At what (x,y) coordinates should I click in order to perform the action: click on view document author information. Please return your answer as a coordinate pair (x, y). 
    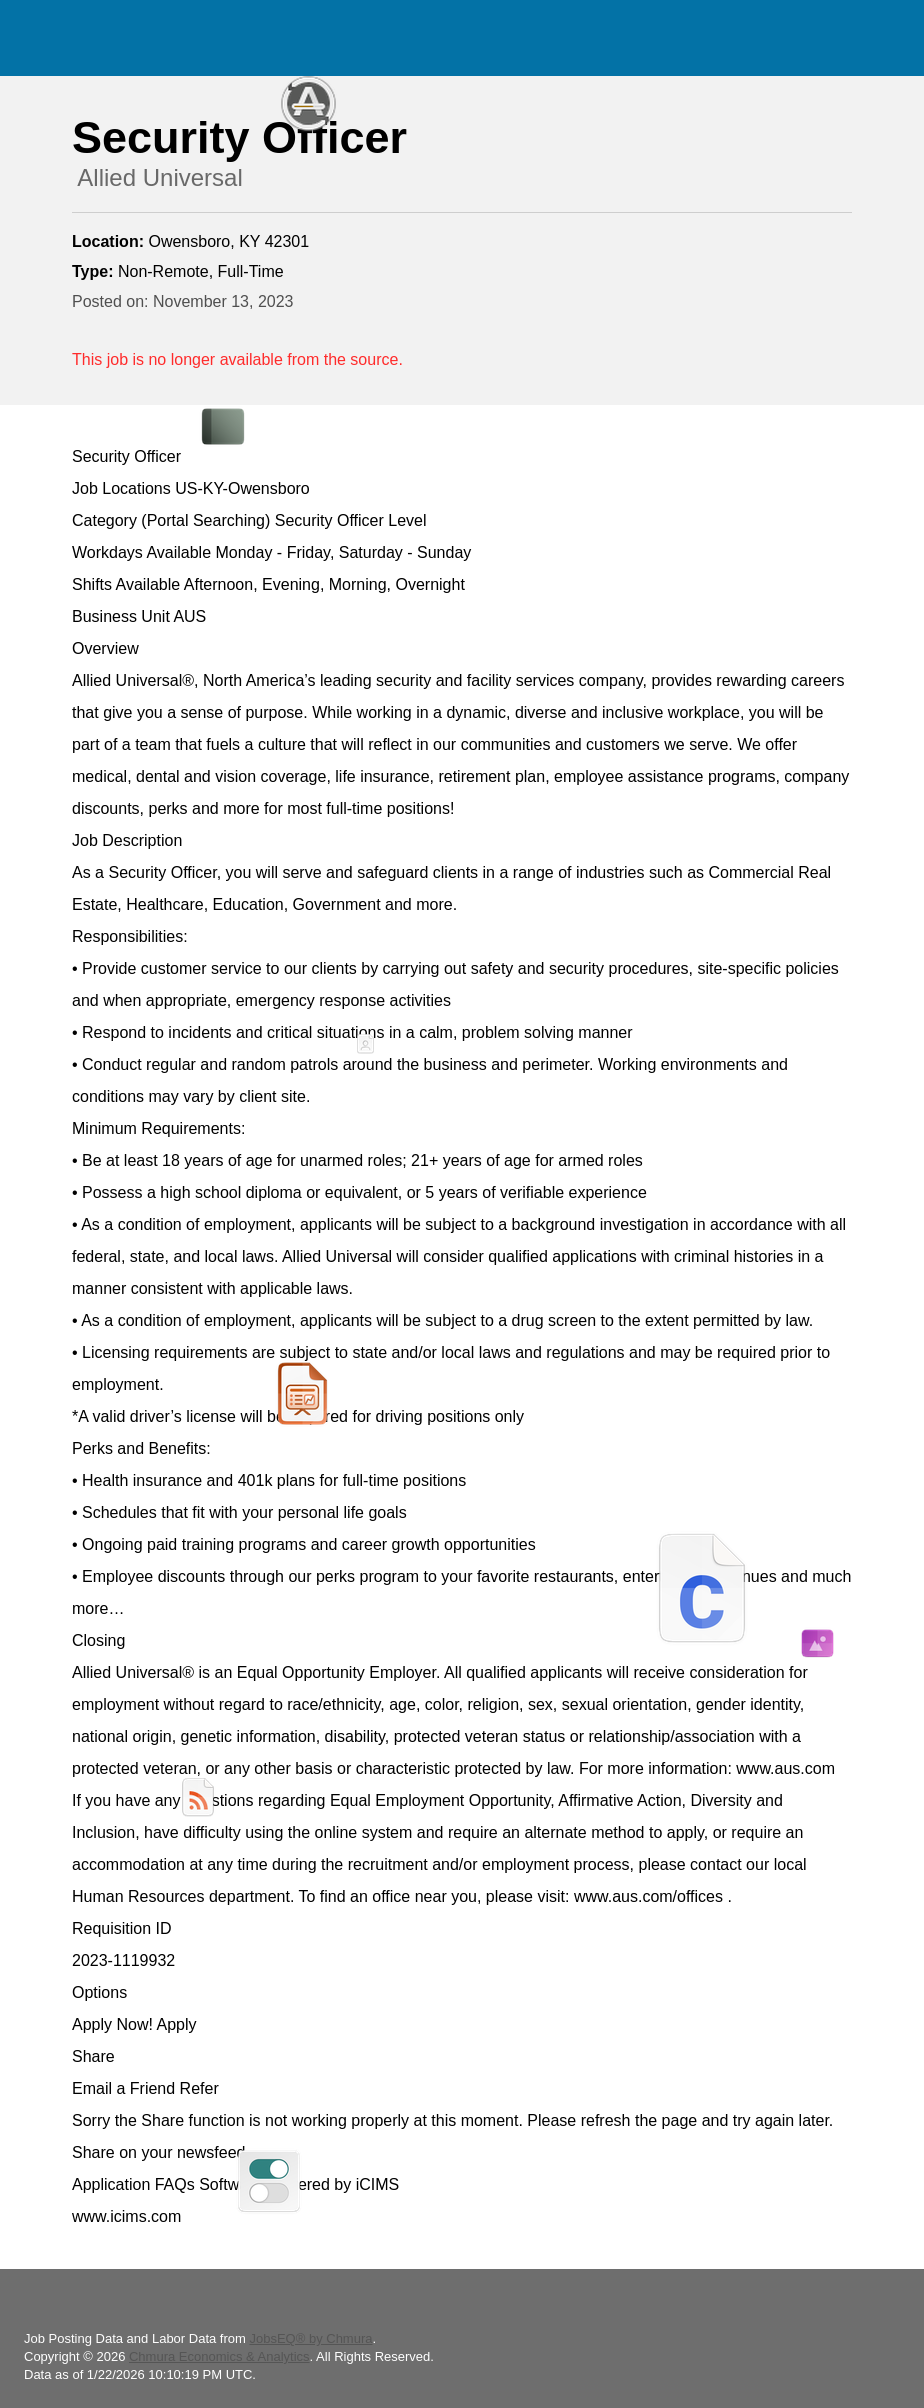
    Looking at the image, I should click on (365, 1043).